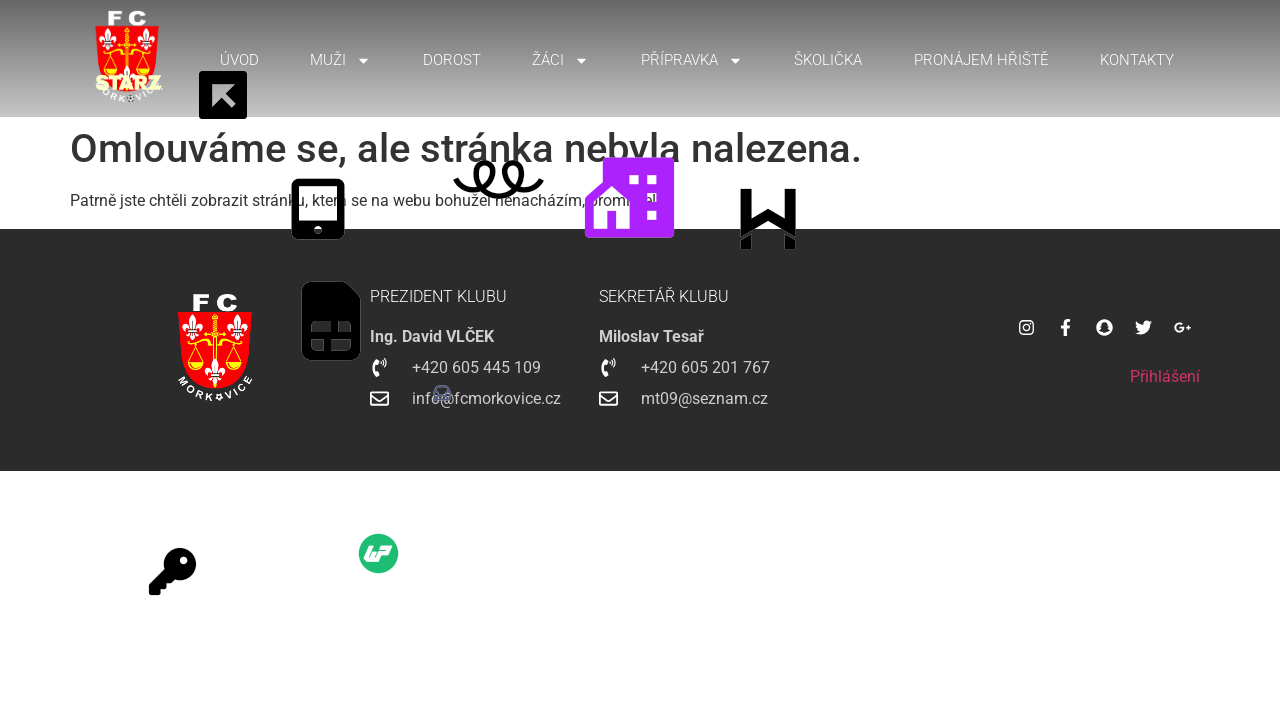 The width and height of the screenshot is (1280, 720). What do you see at coordinates (442, 393) in the screenshot?
I see `browse furniture or home decor items` at bounding box center [442, 393].